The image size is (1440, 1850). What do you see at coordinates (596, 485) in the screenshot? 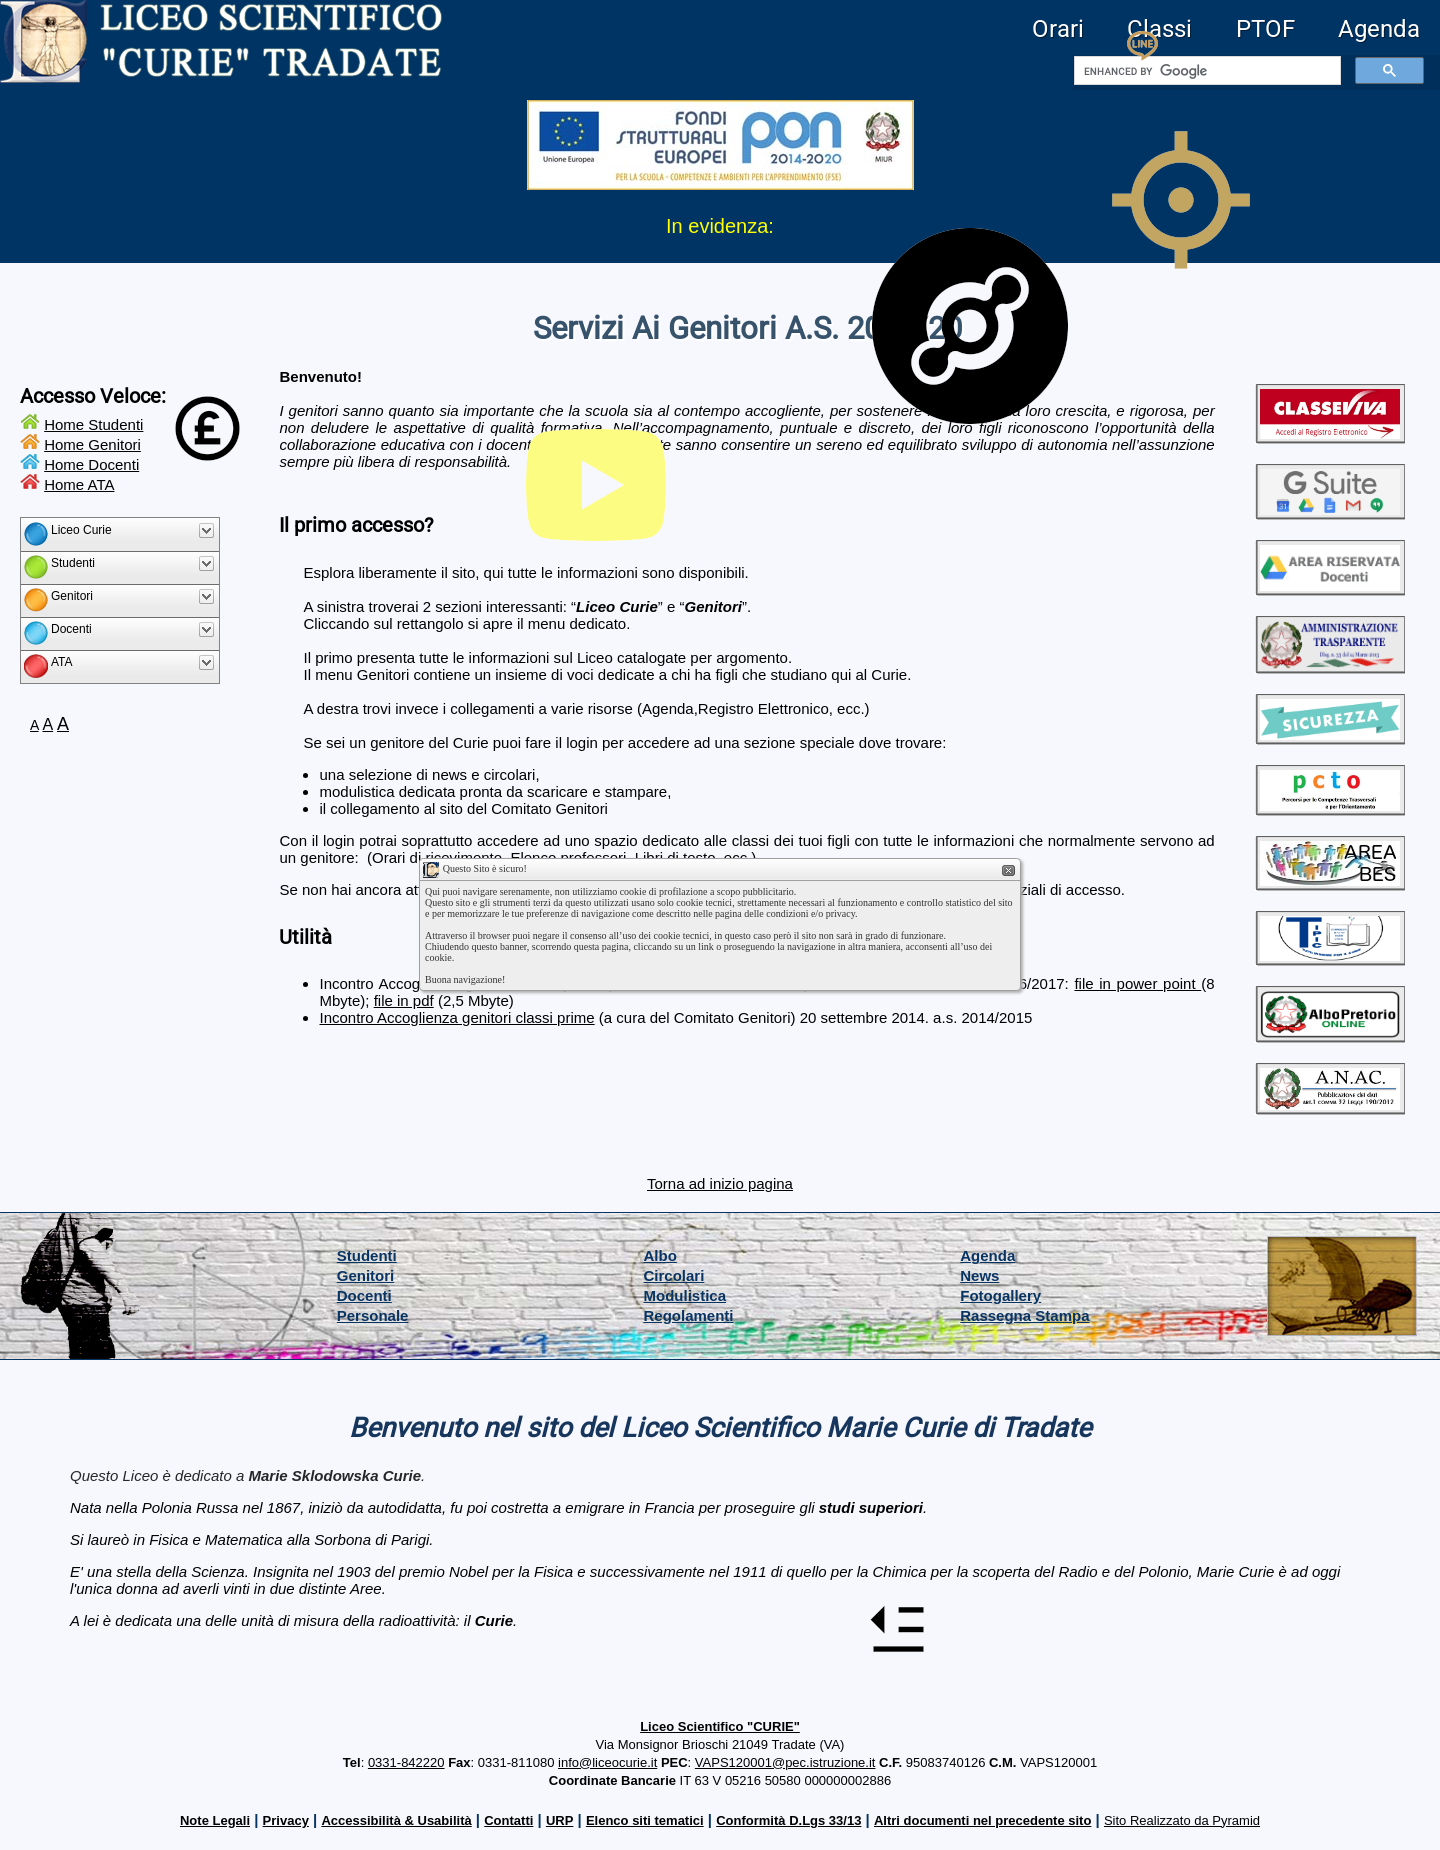
I see `open YouTube app` at bounding box center [596, 485].